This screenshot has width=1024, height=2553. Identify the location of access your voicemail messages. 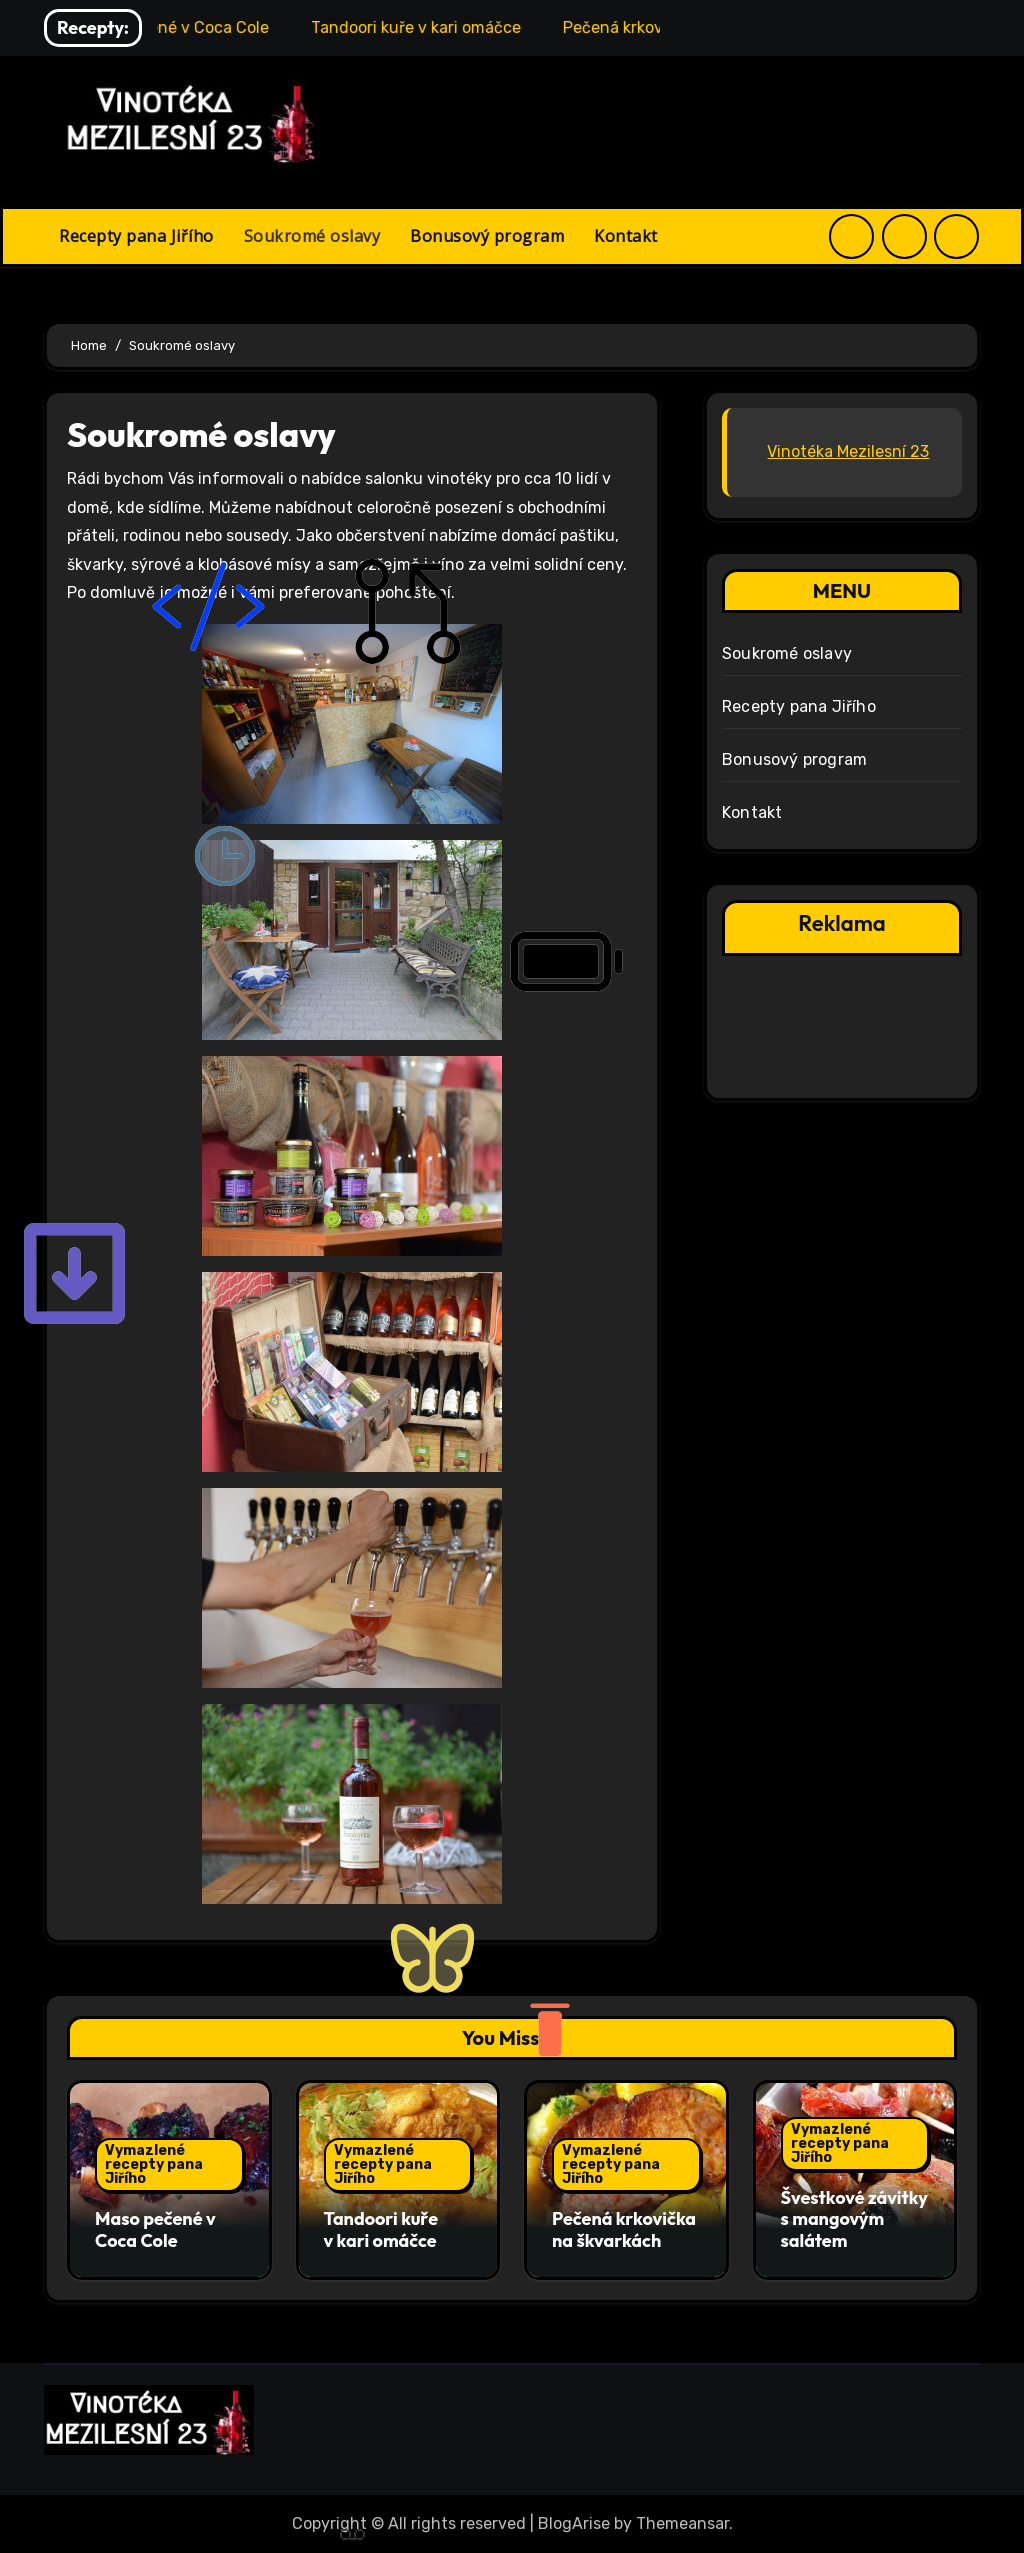
(352, 2534).